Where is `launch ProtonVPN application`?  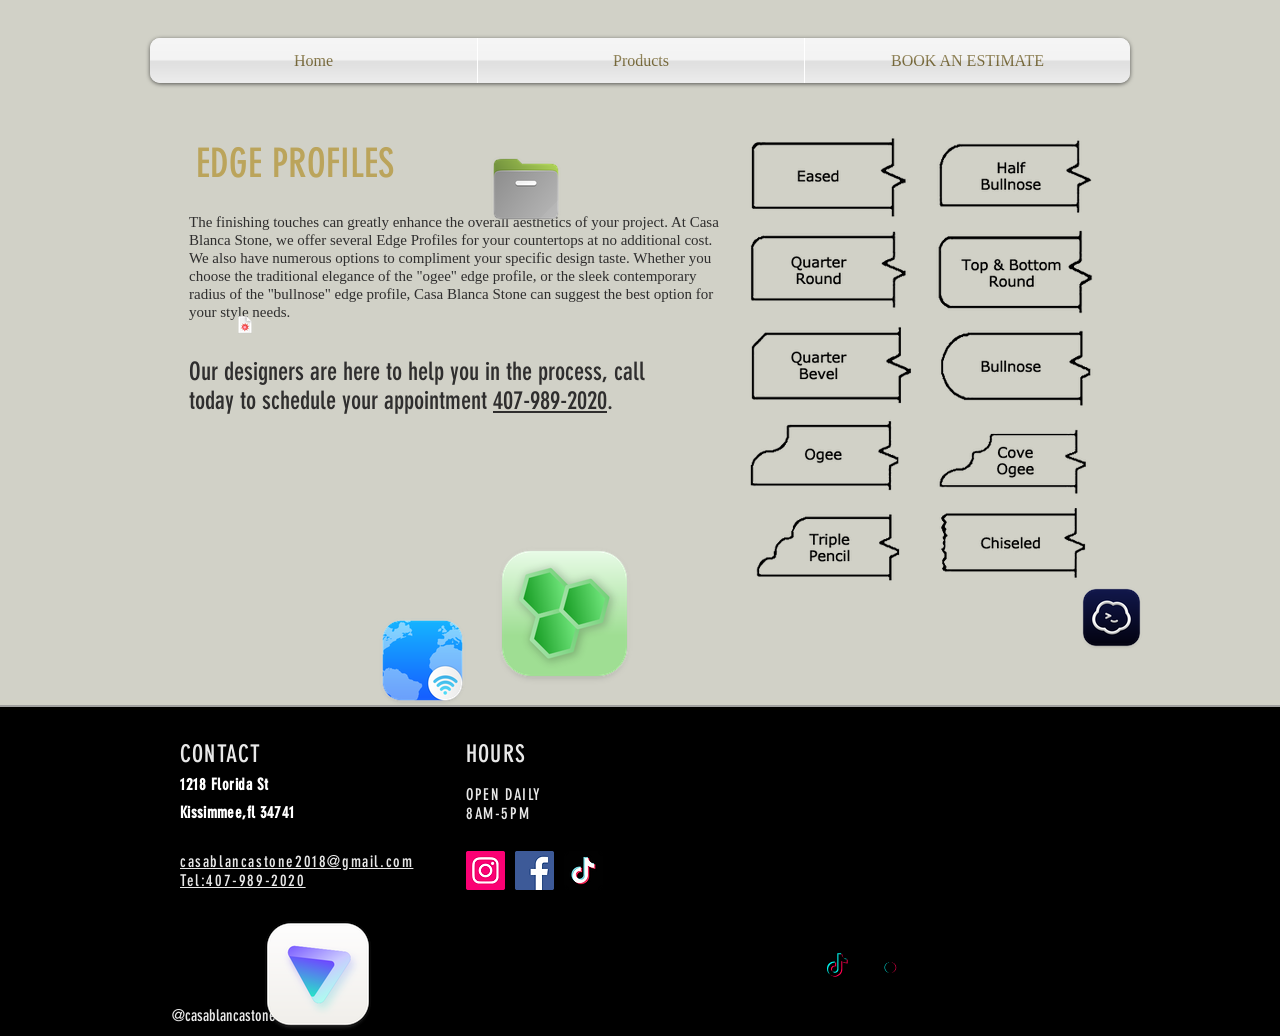
launch ProtonVPN application is located at coordinates (318, 976).